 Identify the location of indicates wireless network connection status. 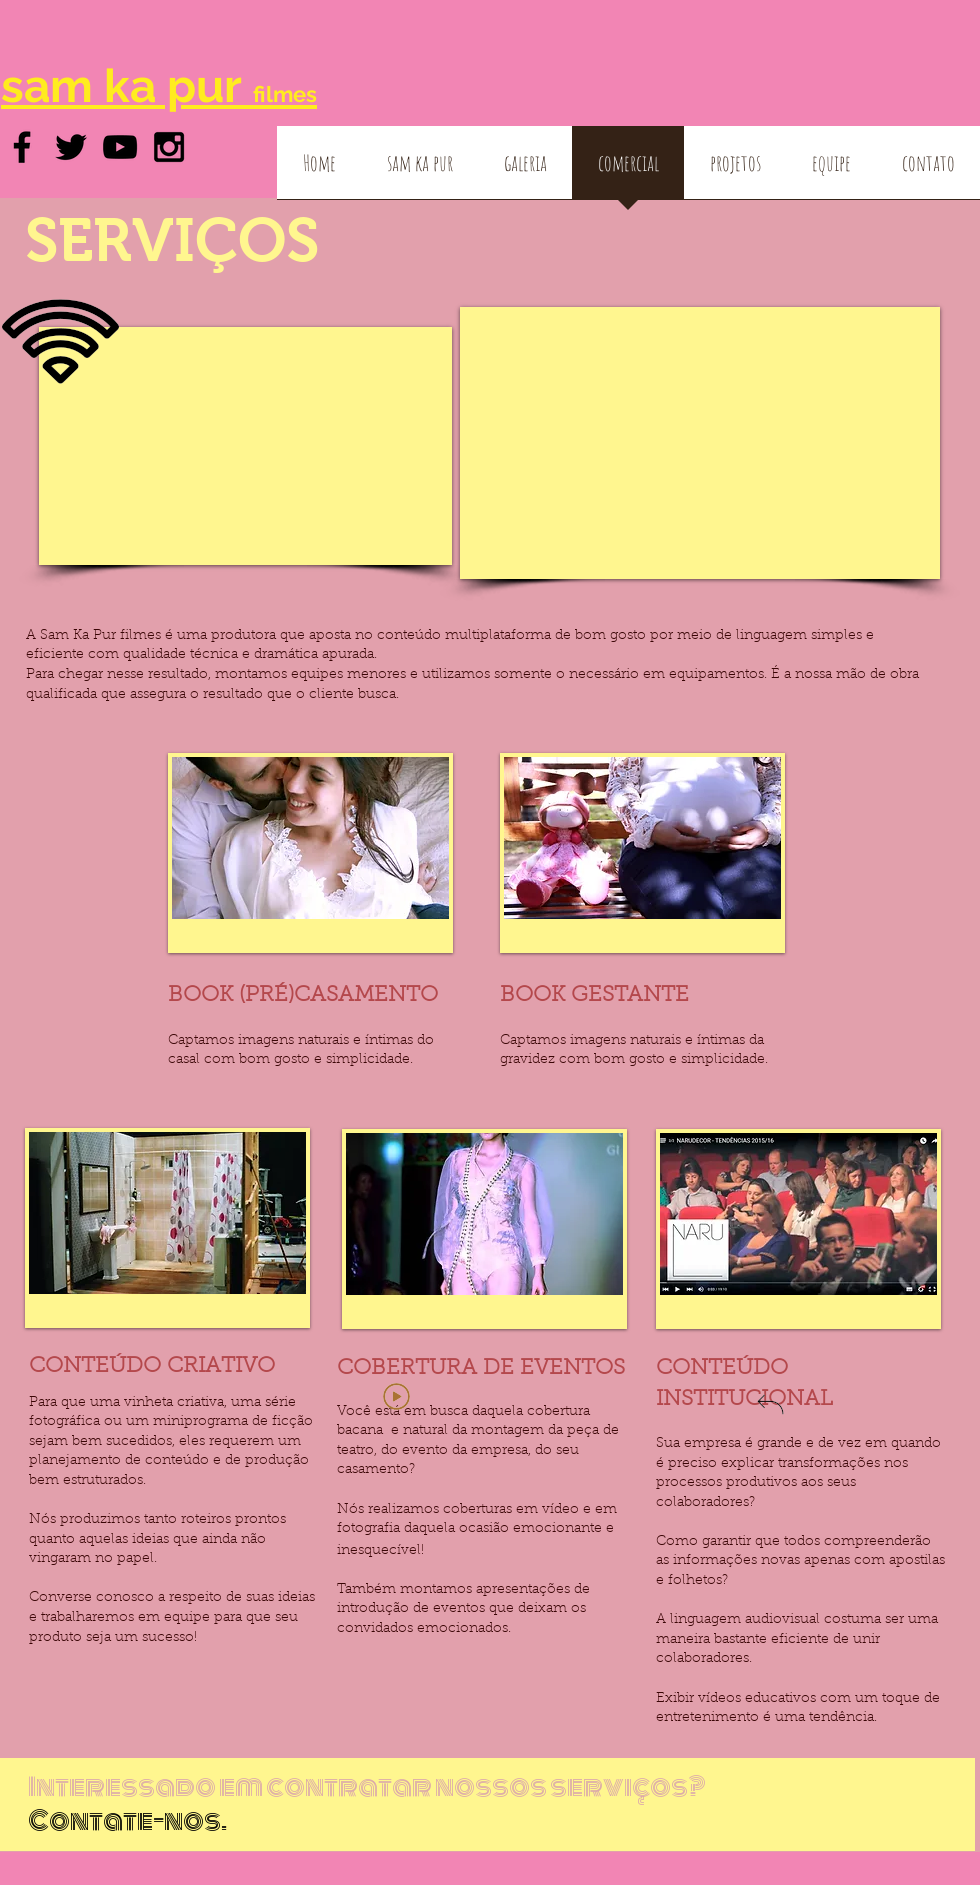
(60, 341).